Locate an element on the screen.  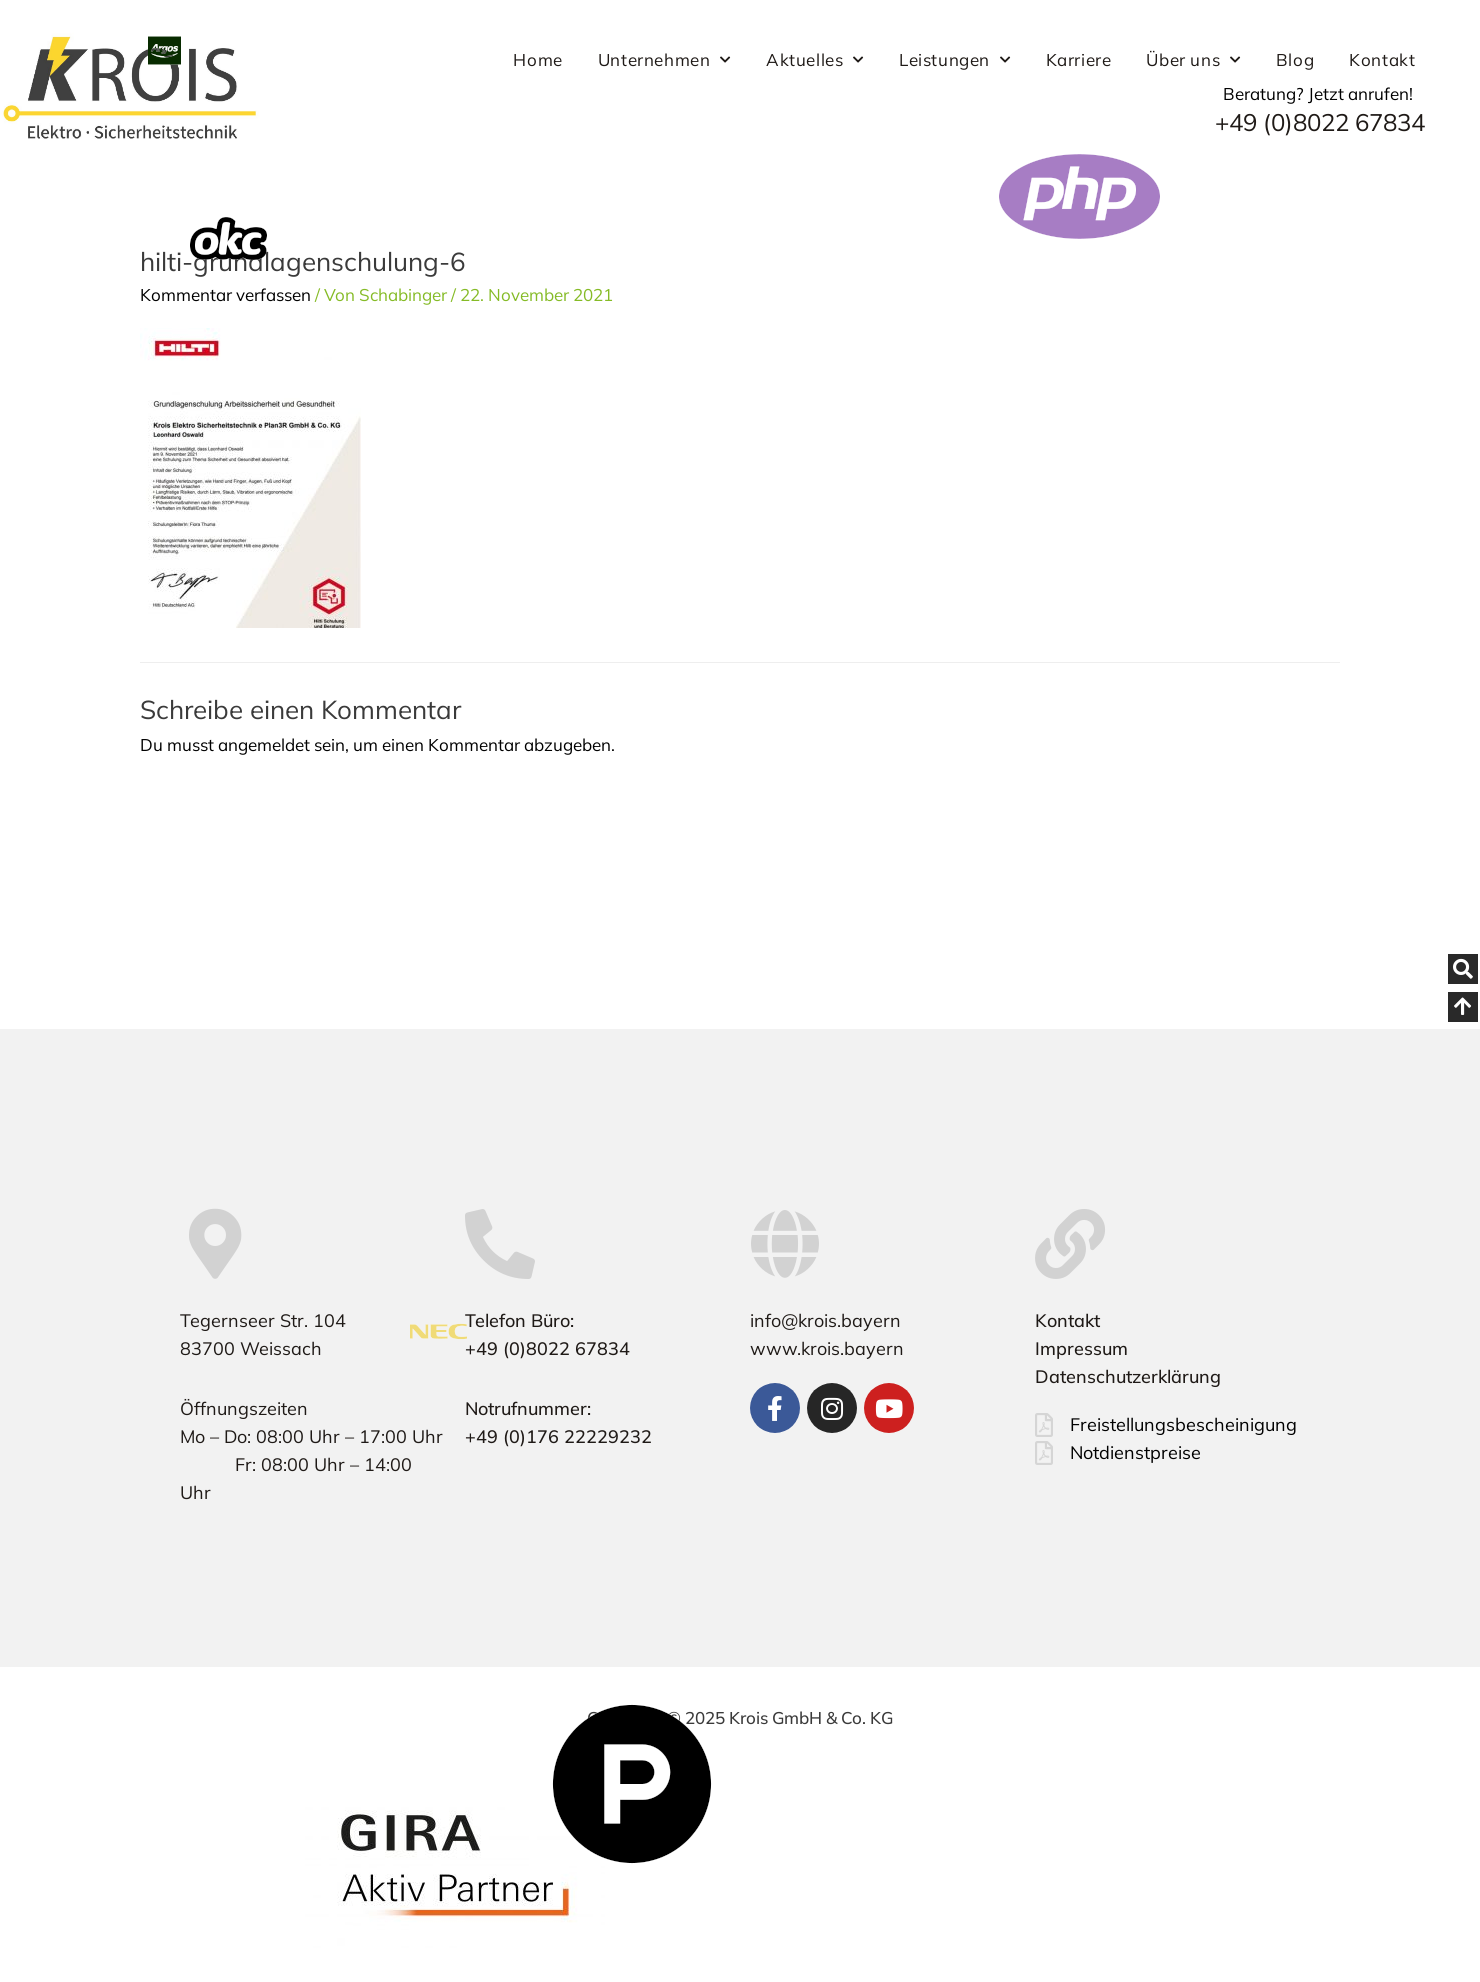
php programming language logo is located at coordinates (1079, 196).